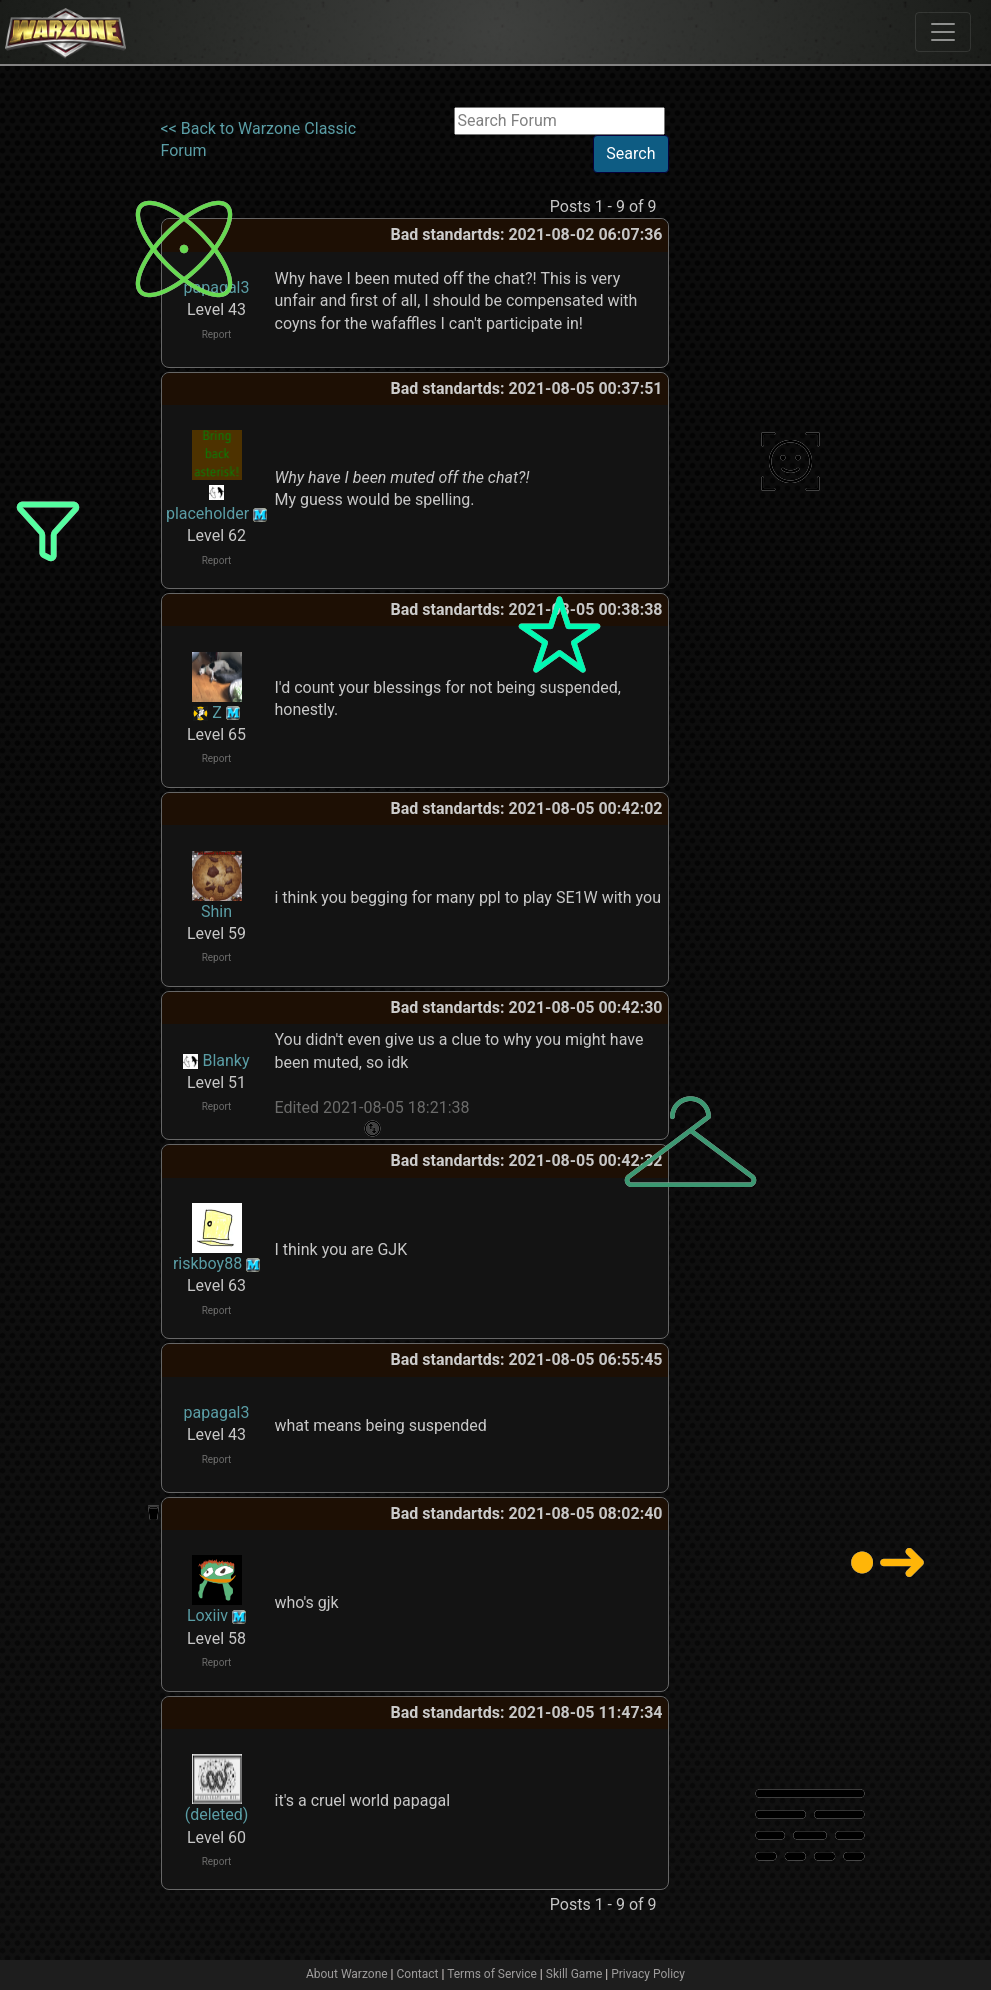  Describe the element at coordinates (372, 1128) in the screenshot. I see `swap or reorder items vertically` at that location.